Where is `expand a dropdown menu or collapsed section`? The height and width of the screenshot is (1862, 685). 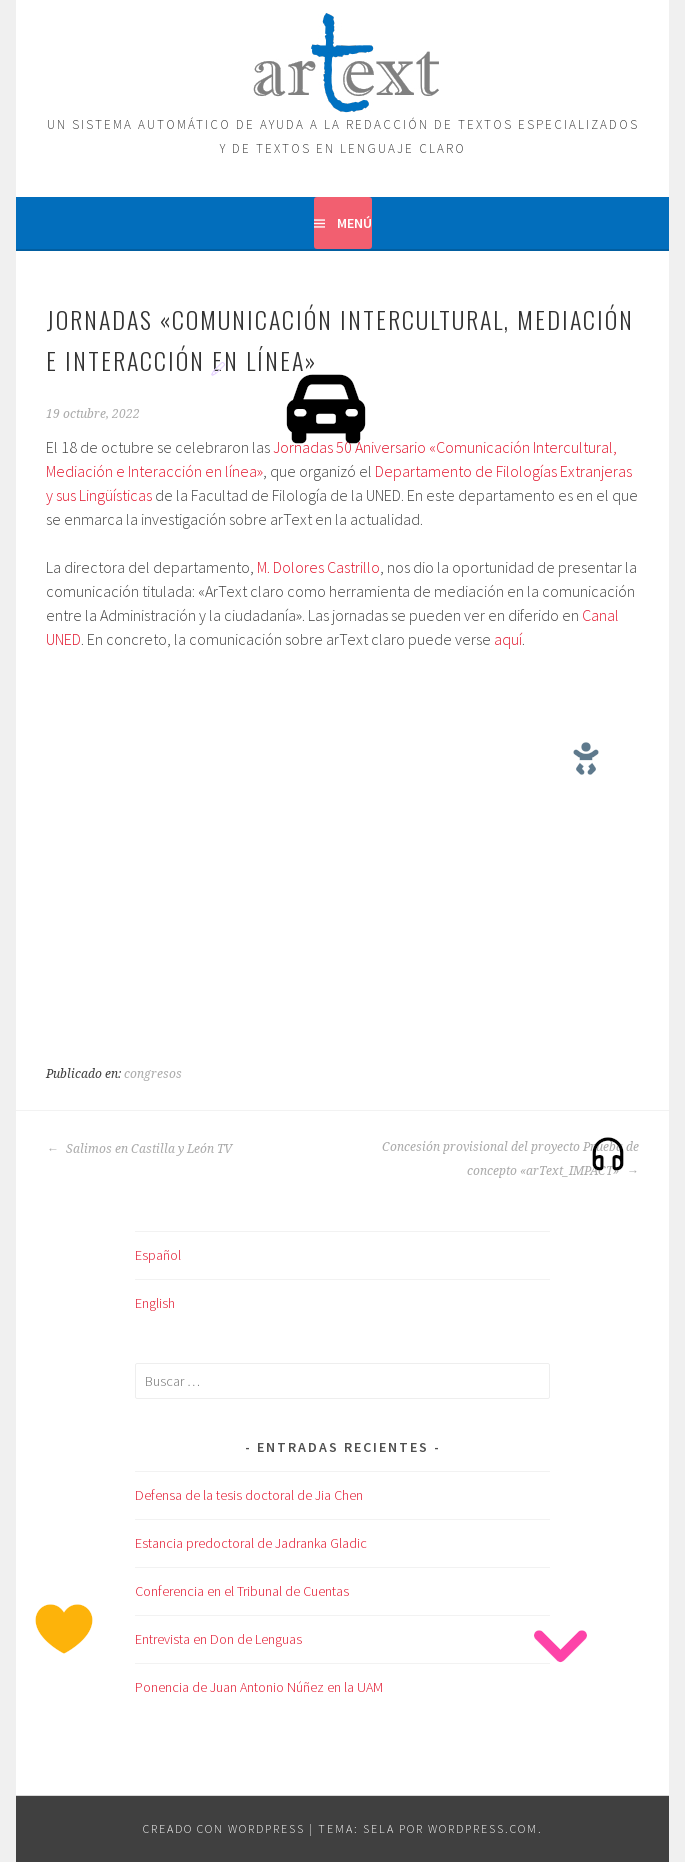 expand a dropdown menu or collapsed section is located at coordinates (560, 1643).